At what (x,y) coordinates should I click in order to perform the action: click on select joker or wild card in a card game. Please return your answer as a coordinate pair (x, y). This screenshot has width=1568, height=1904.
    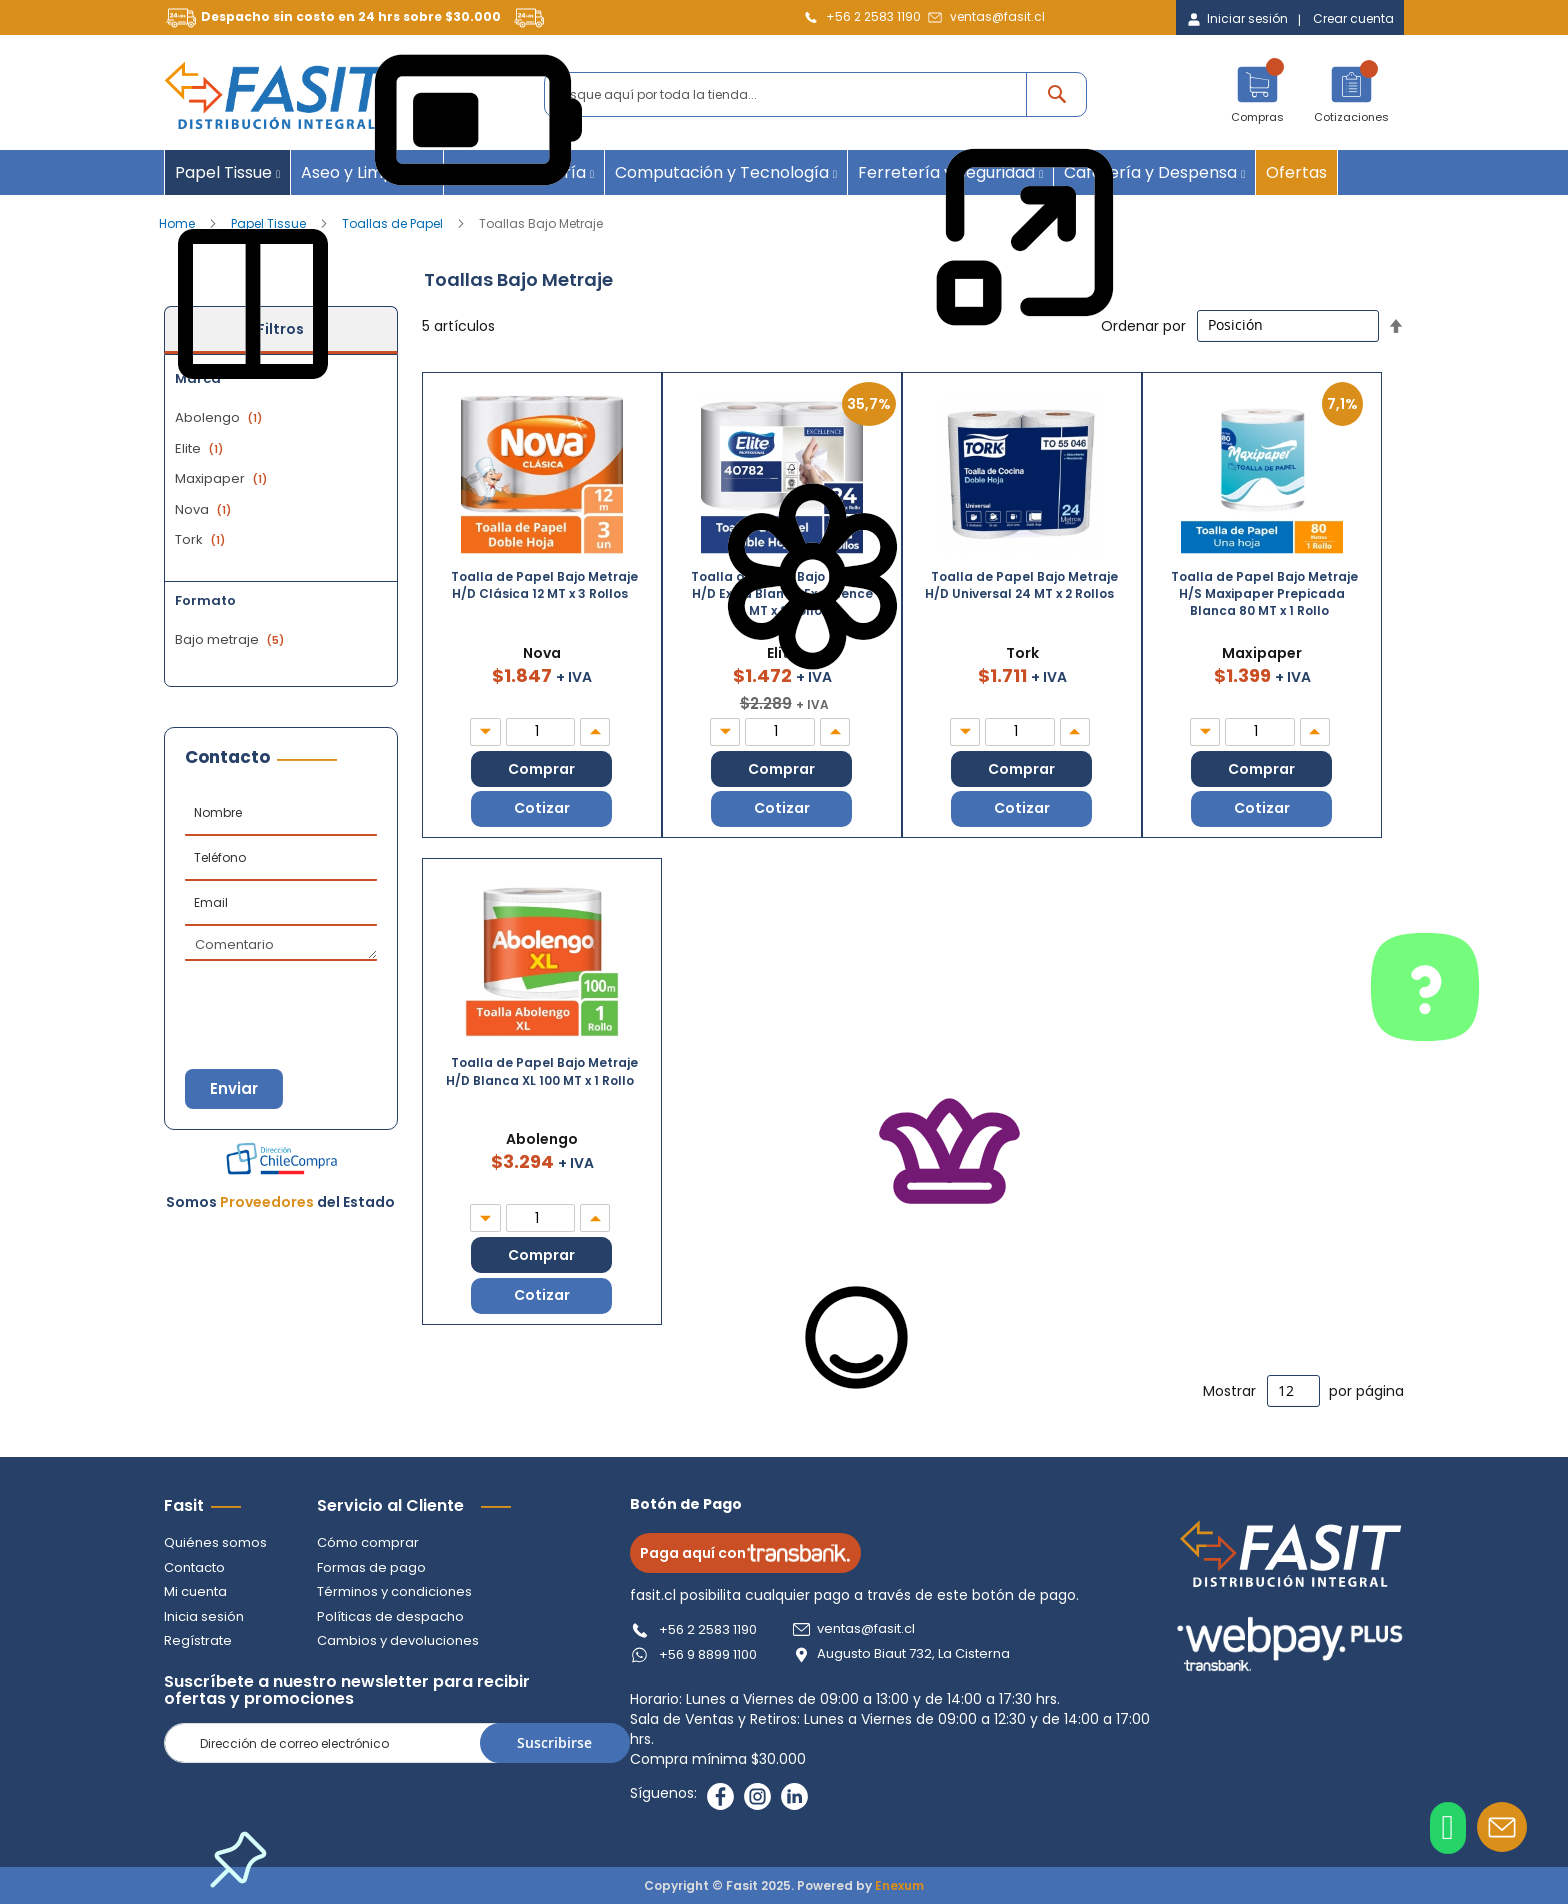
    Looking at the image, I should click on (949, 1147).